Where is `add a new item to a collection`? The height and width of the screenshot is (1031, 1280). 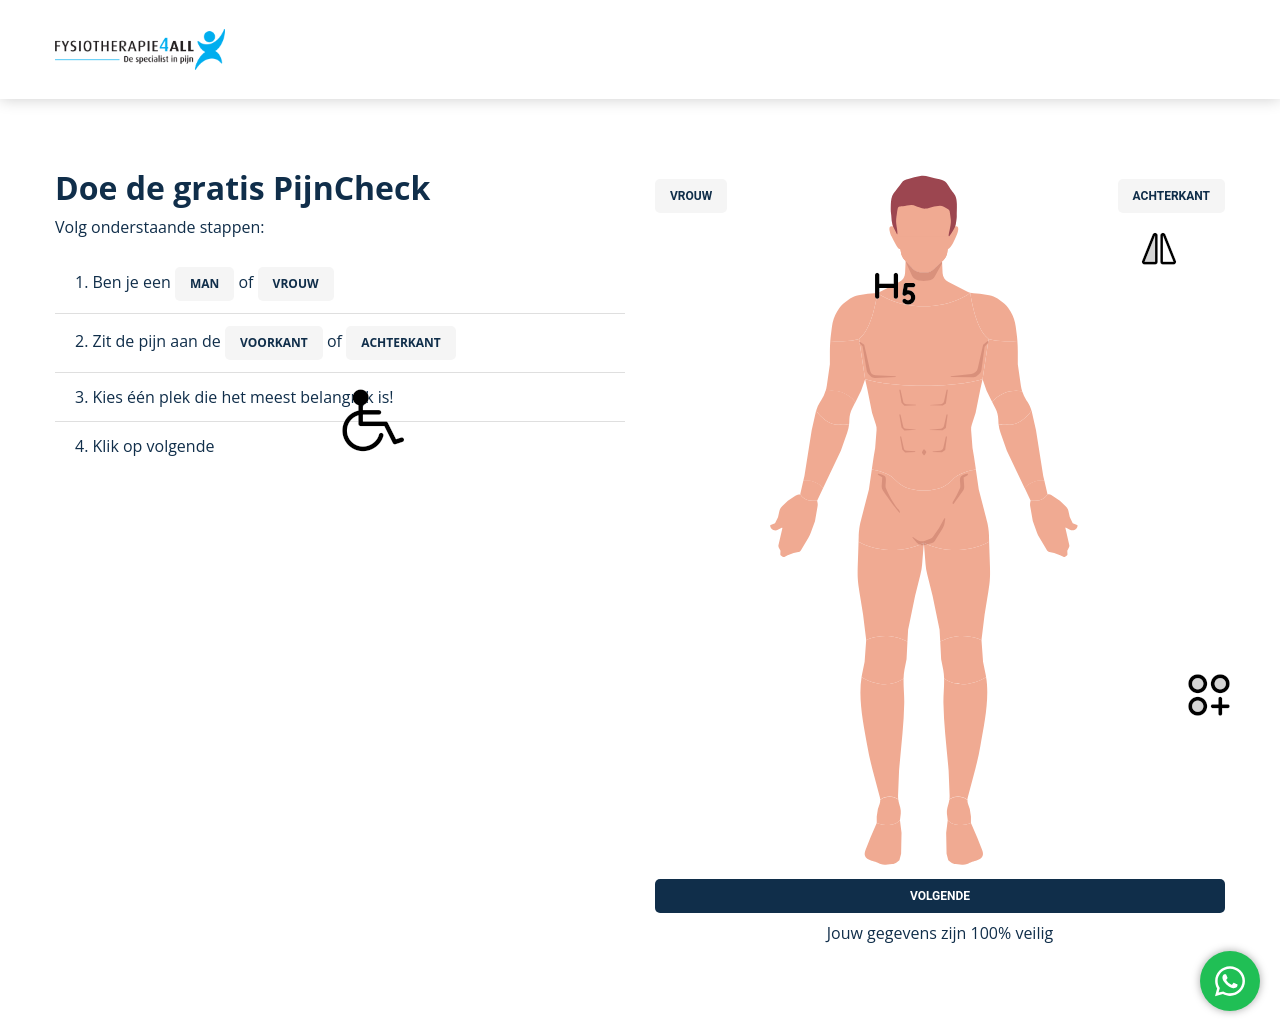 add a new item to a collection is located at coordinates (1209, 695).